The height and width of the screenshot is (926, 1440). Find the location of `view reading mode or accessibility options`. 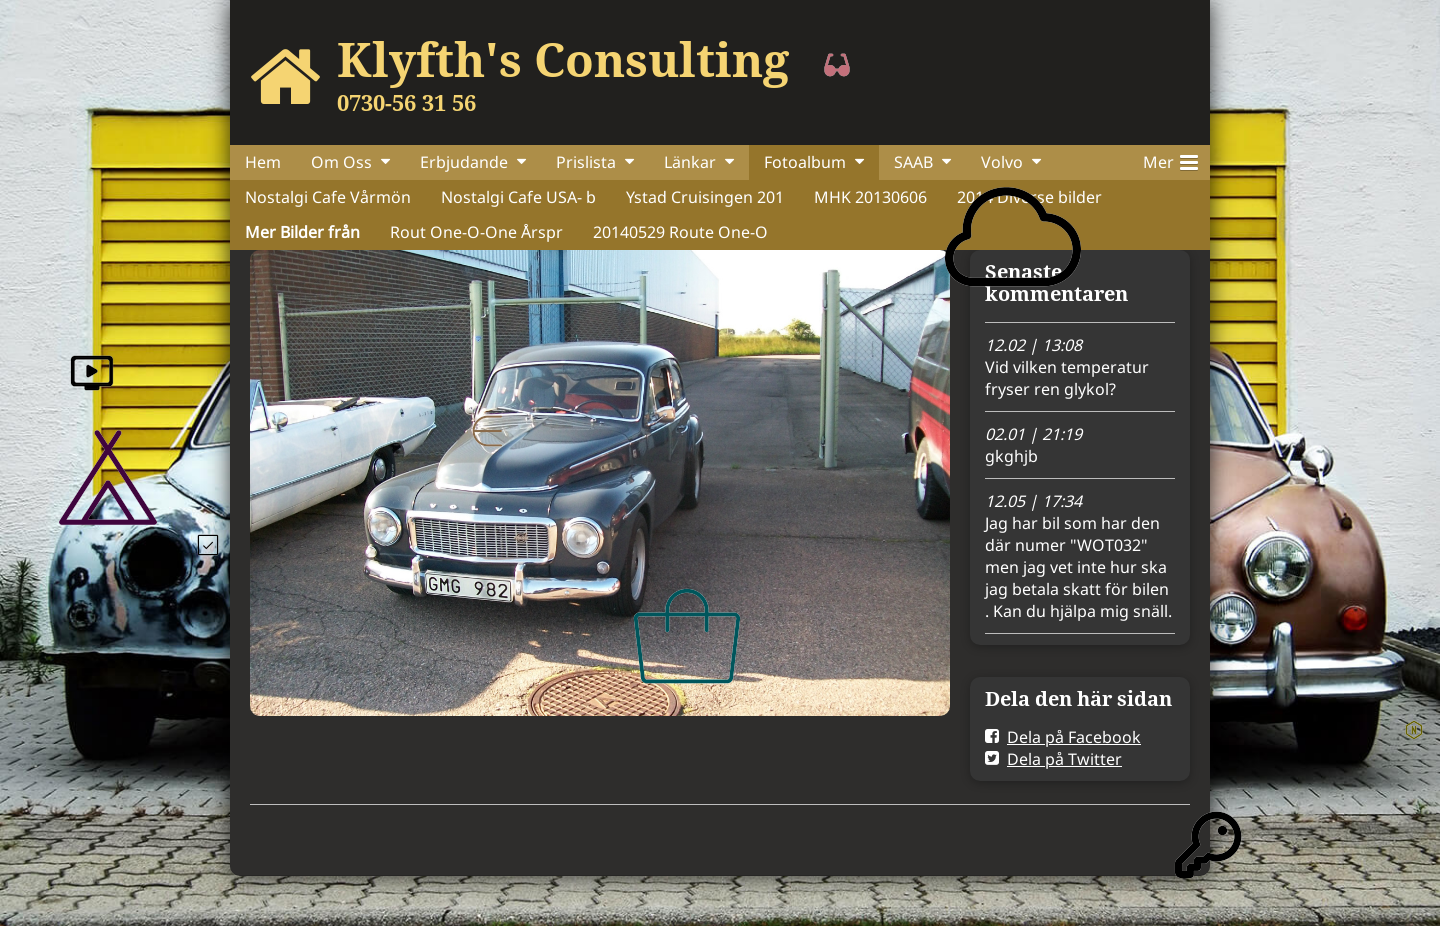

view reading mode or accessibility options is located at coordinates (837, 65).